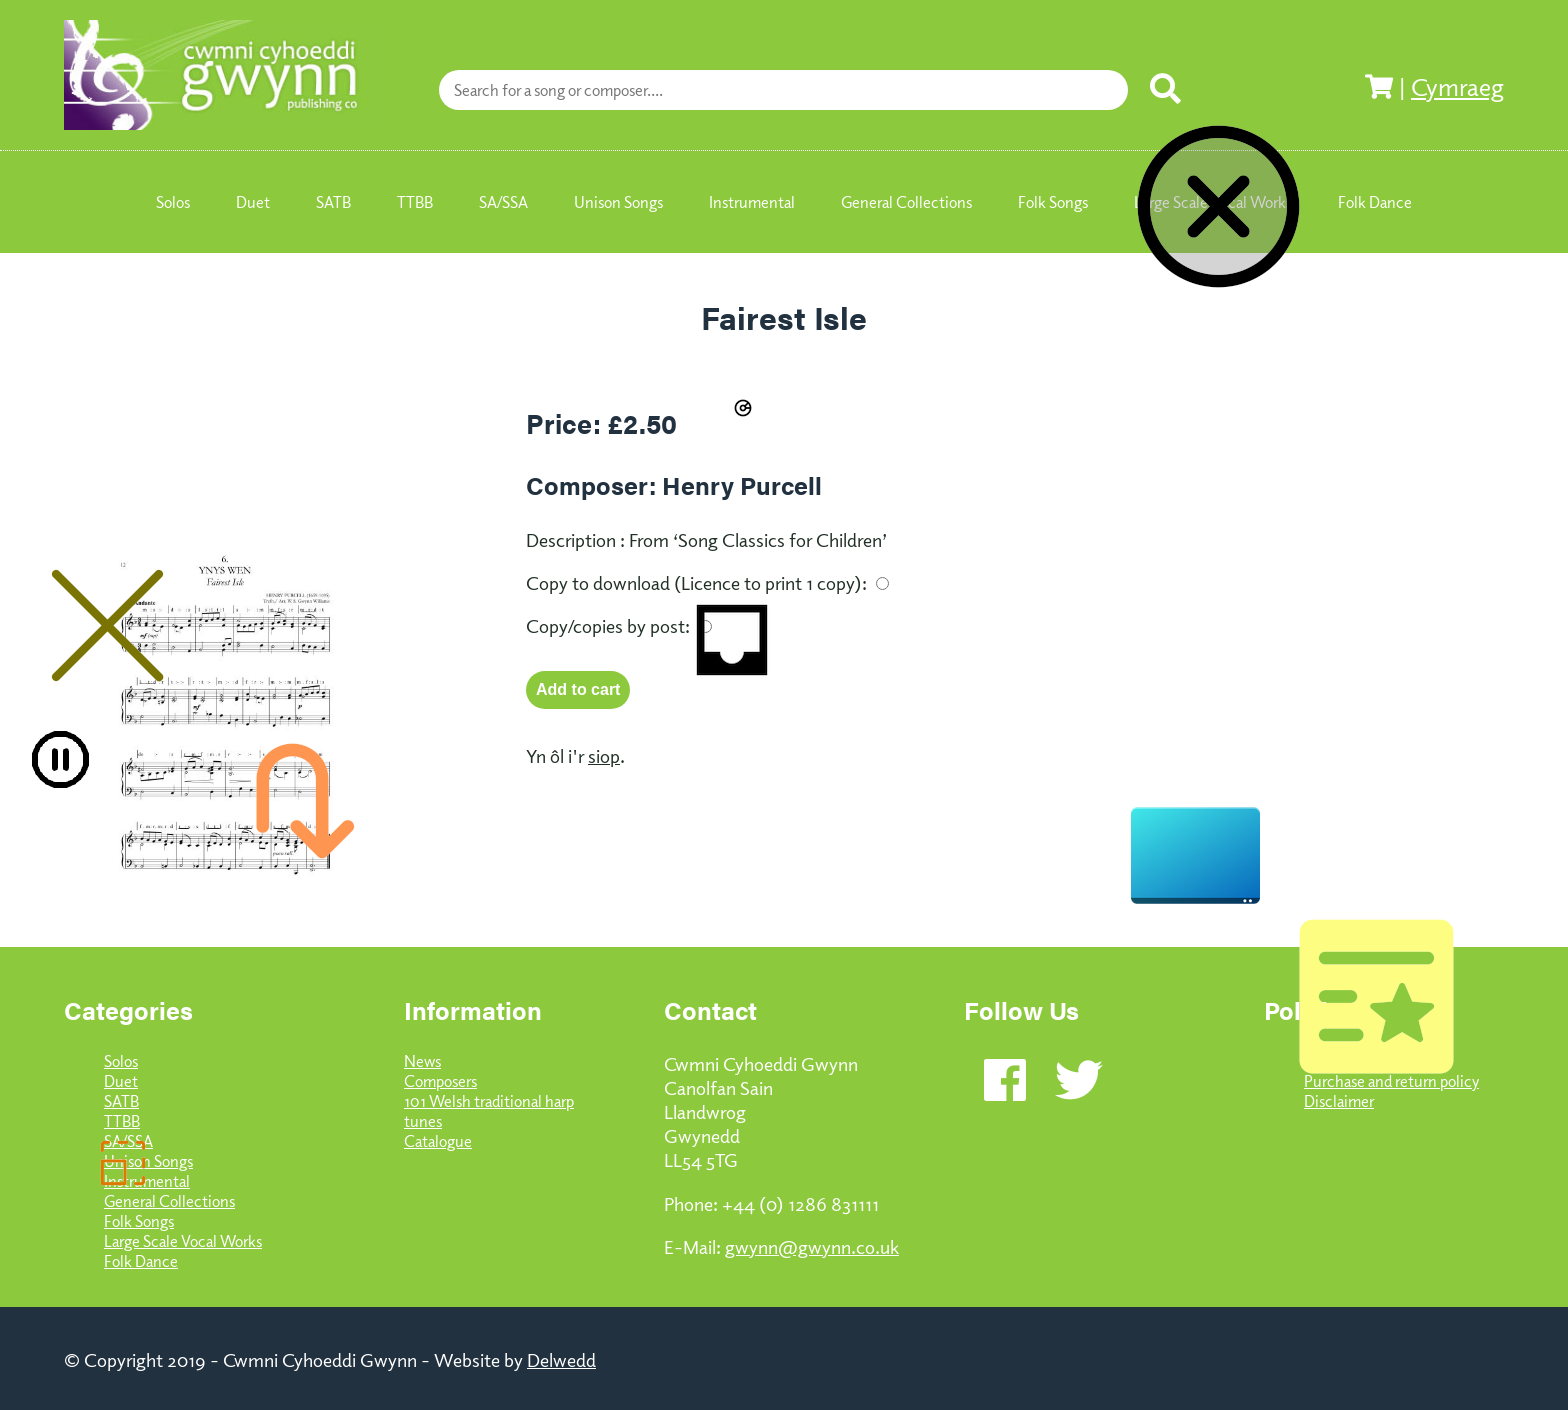 This screenshot has height=1410, width=1568. Describe the element at coordinates (60, 759) in the screenshot. I see `pause media playback` at that location.